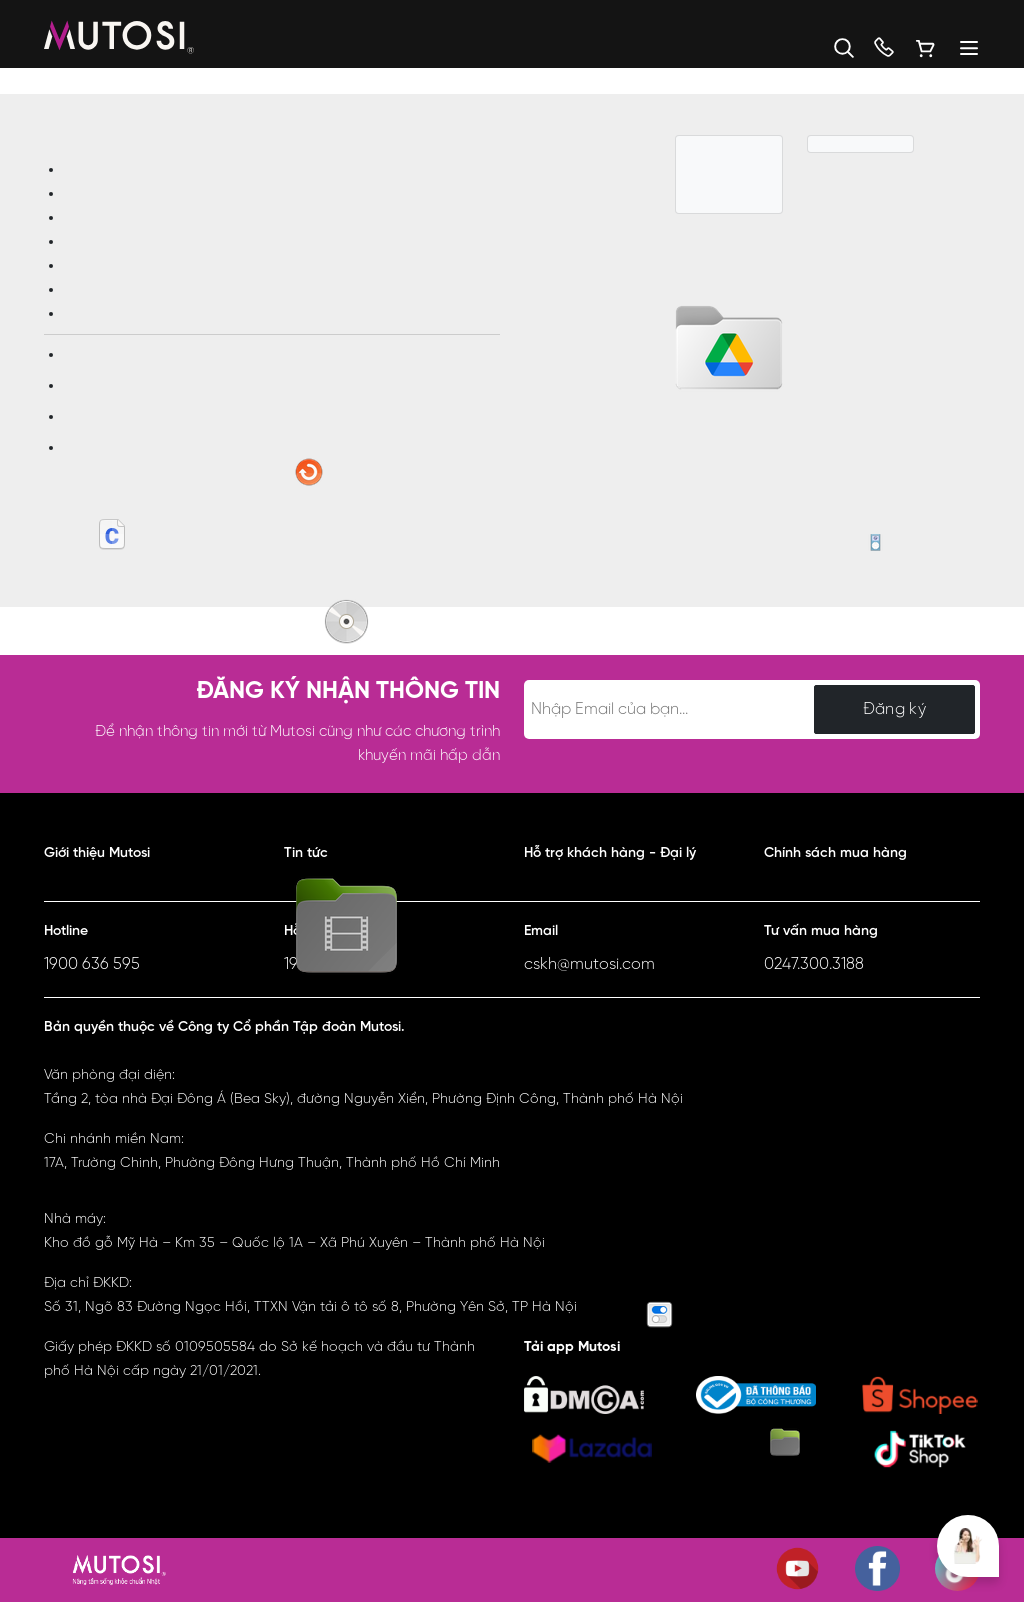  What do you see at coordinates (346, 925) in the screenshot?
I see `open your videos folder` at bounding box center [346, 925].